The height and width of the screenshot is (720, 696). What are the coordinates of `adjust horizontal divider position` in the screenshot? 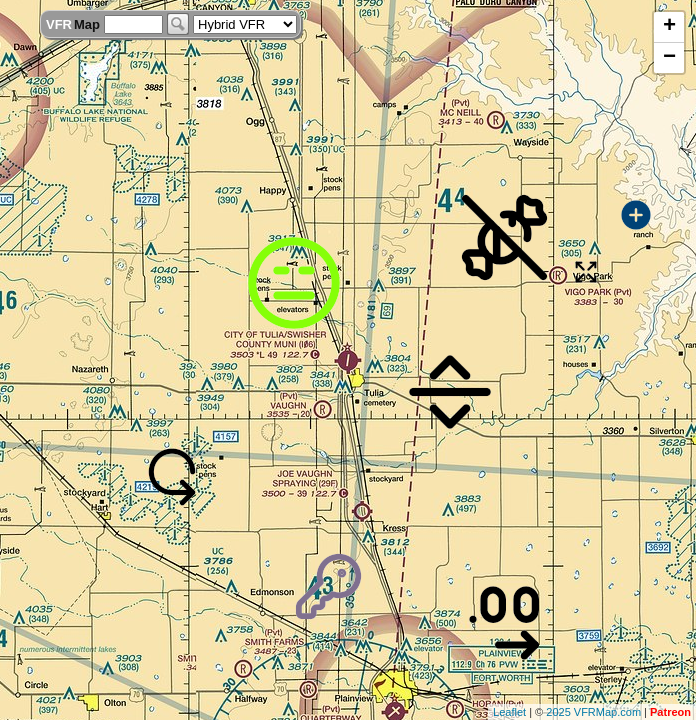 It's located at (450, 392).